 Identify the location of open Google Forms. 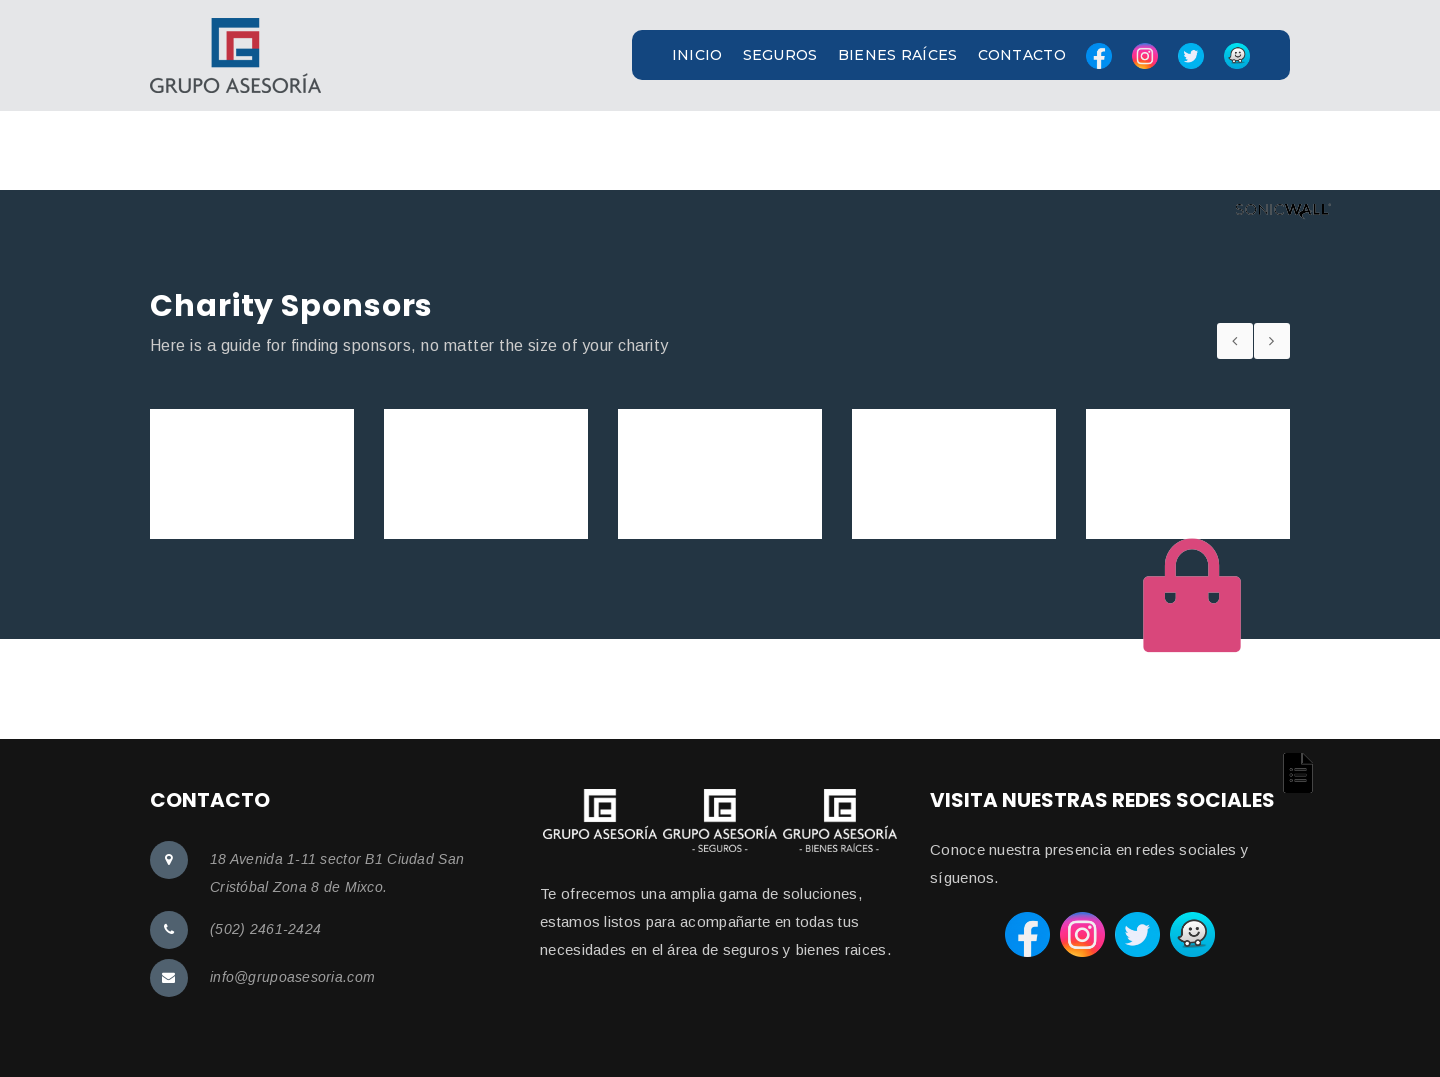
(1298, 773).